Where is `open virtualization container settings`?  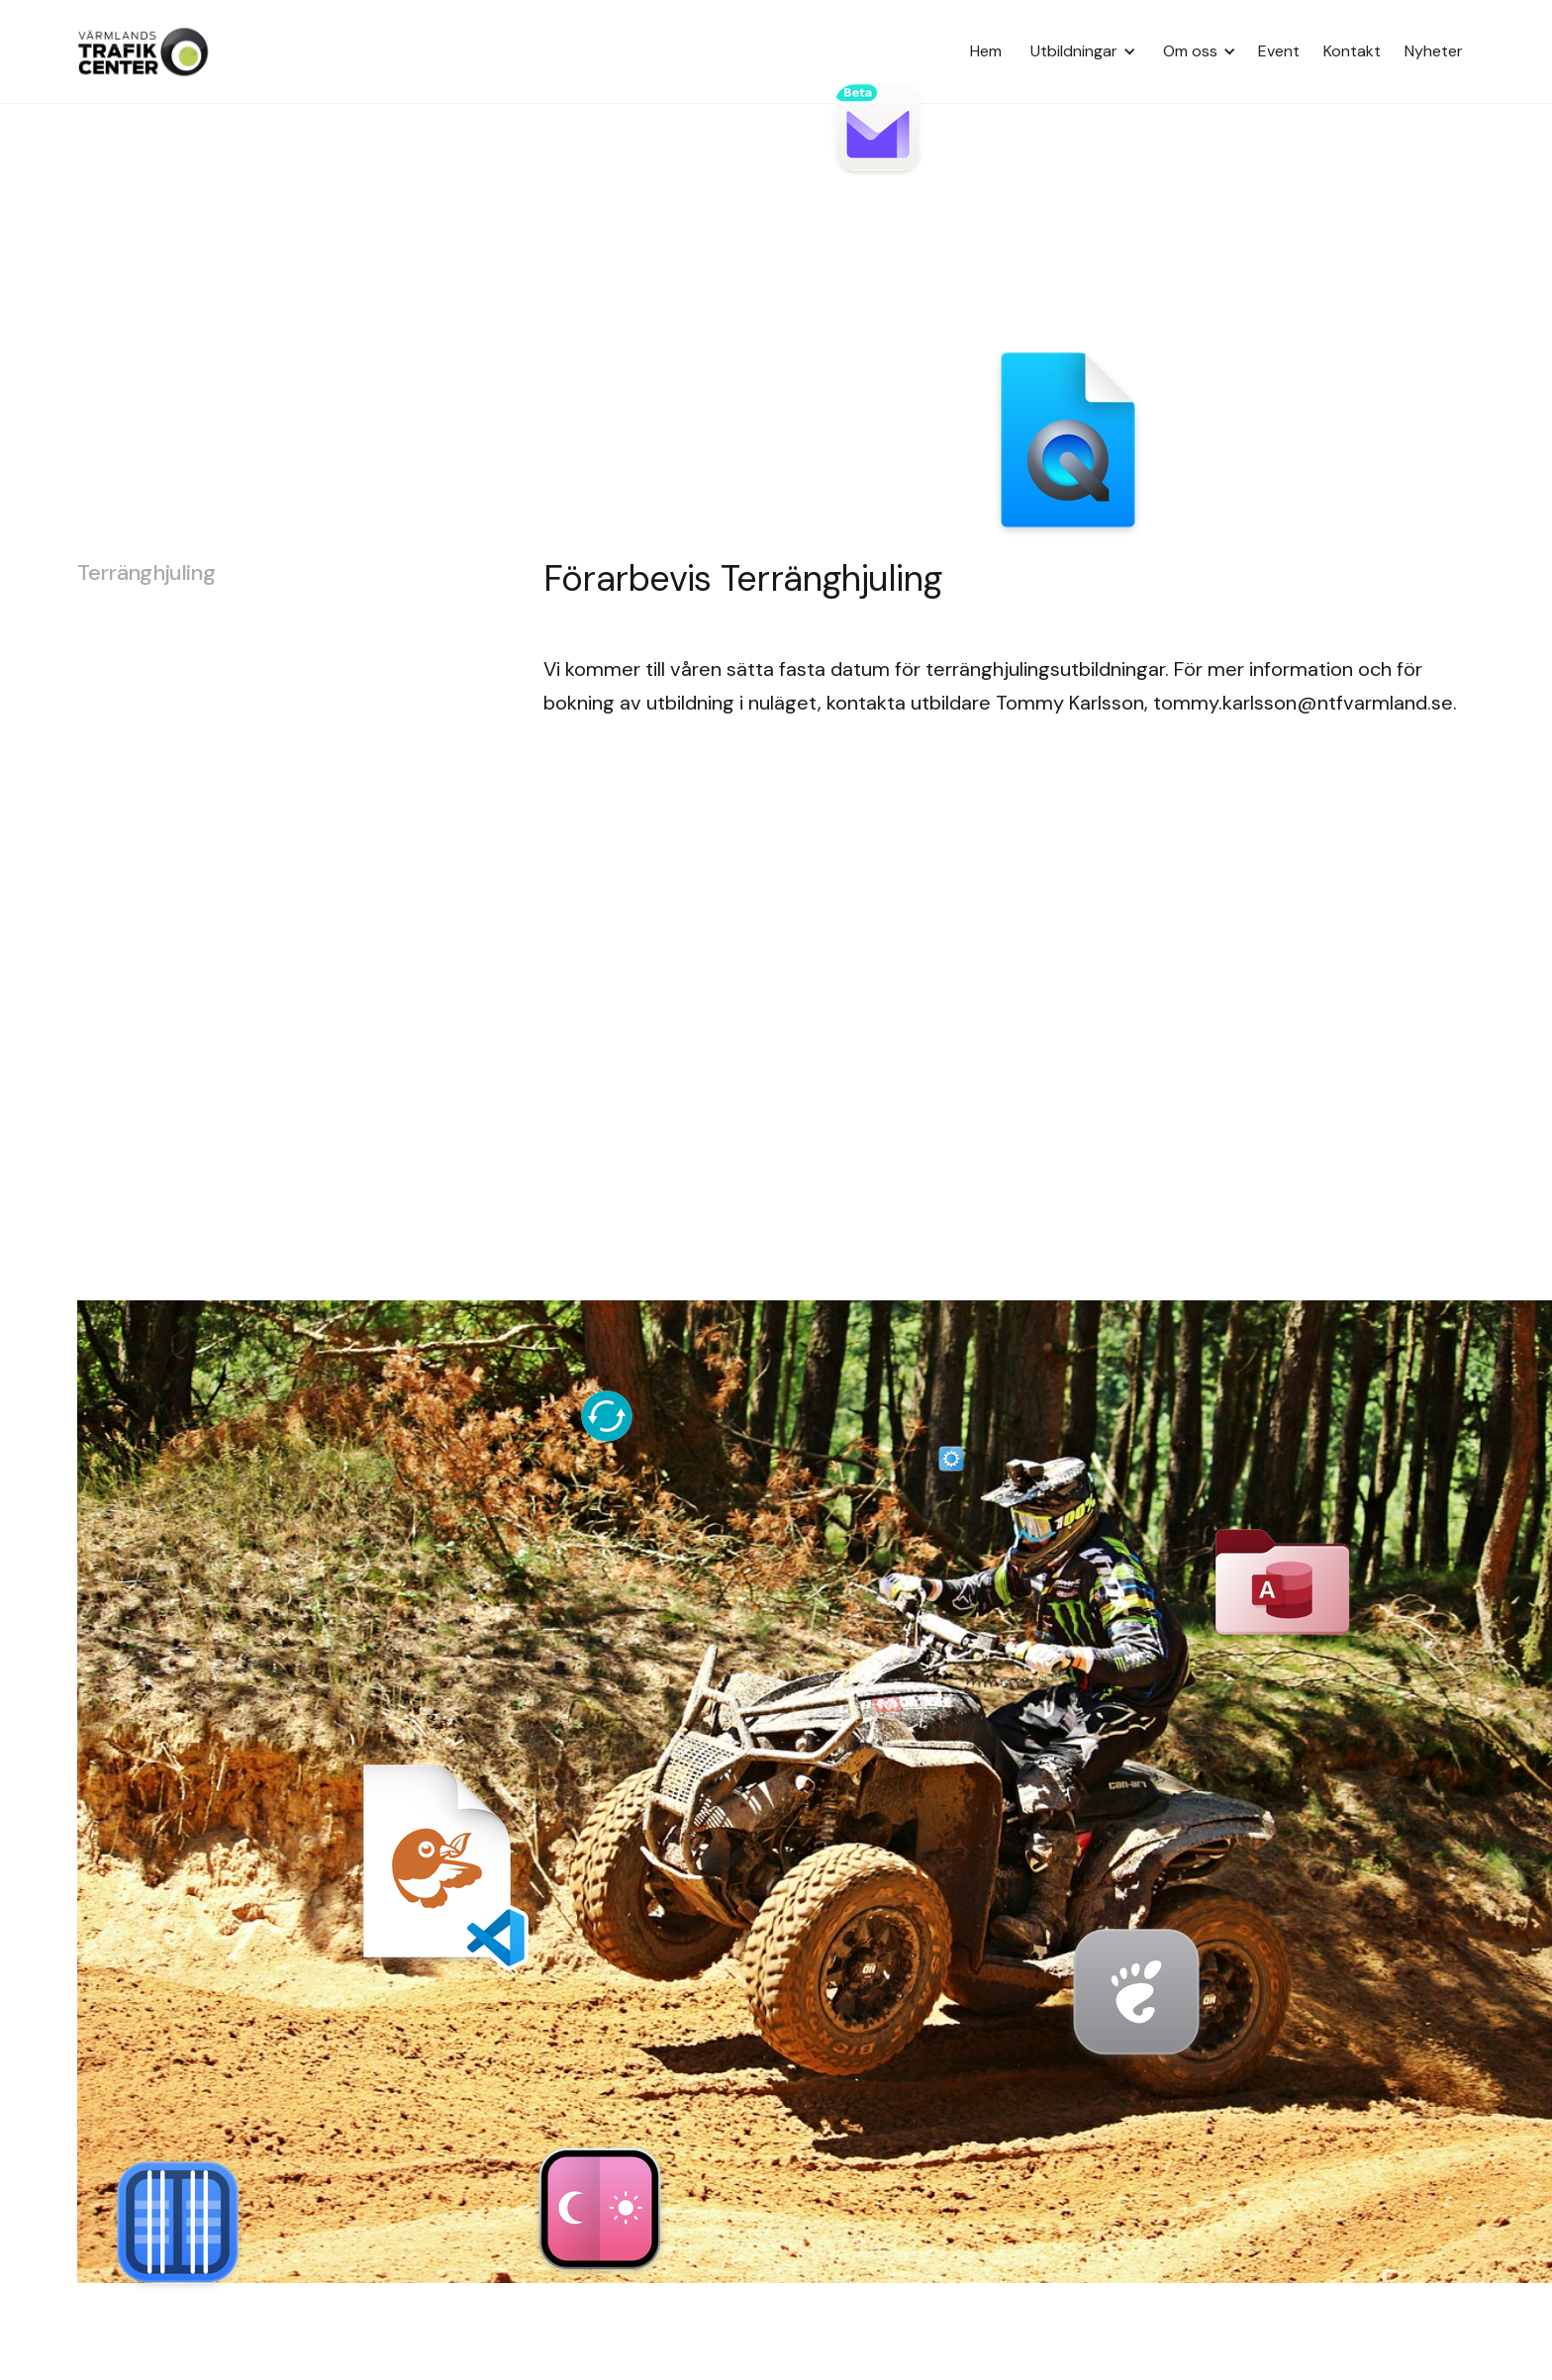 open virtualization container settings is located at coordinates (177, 2224).